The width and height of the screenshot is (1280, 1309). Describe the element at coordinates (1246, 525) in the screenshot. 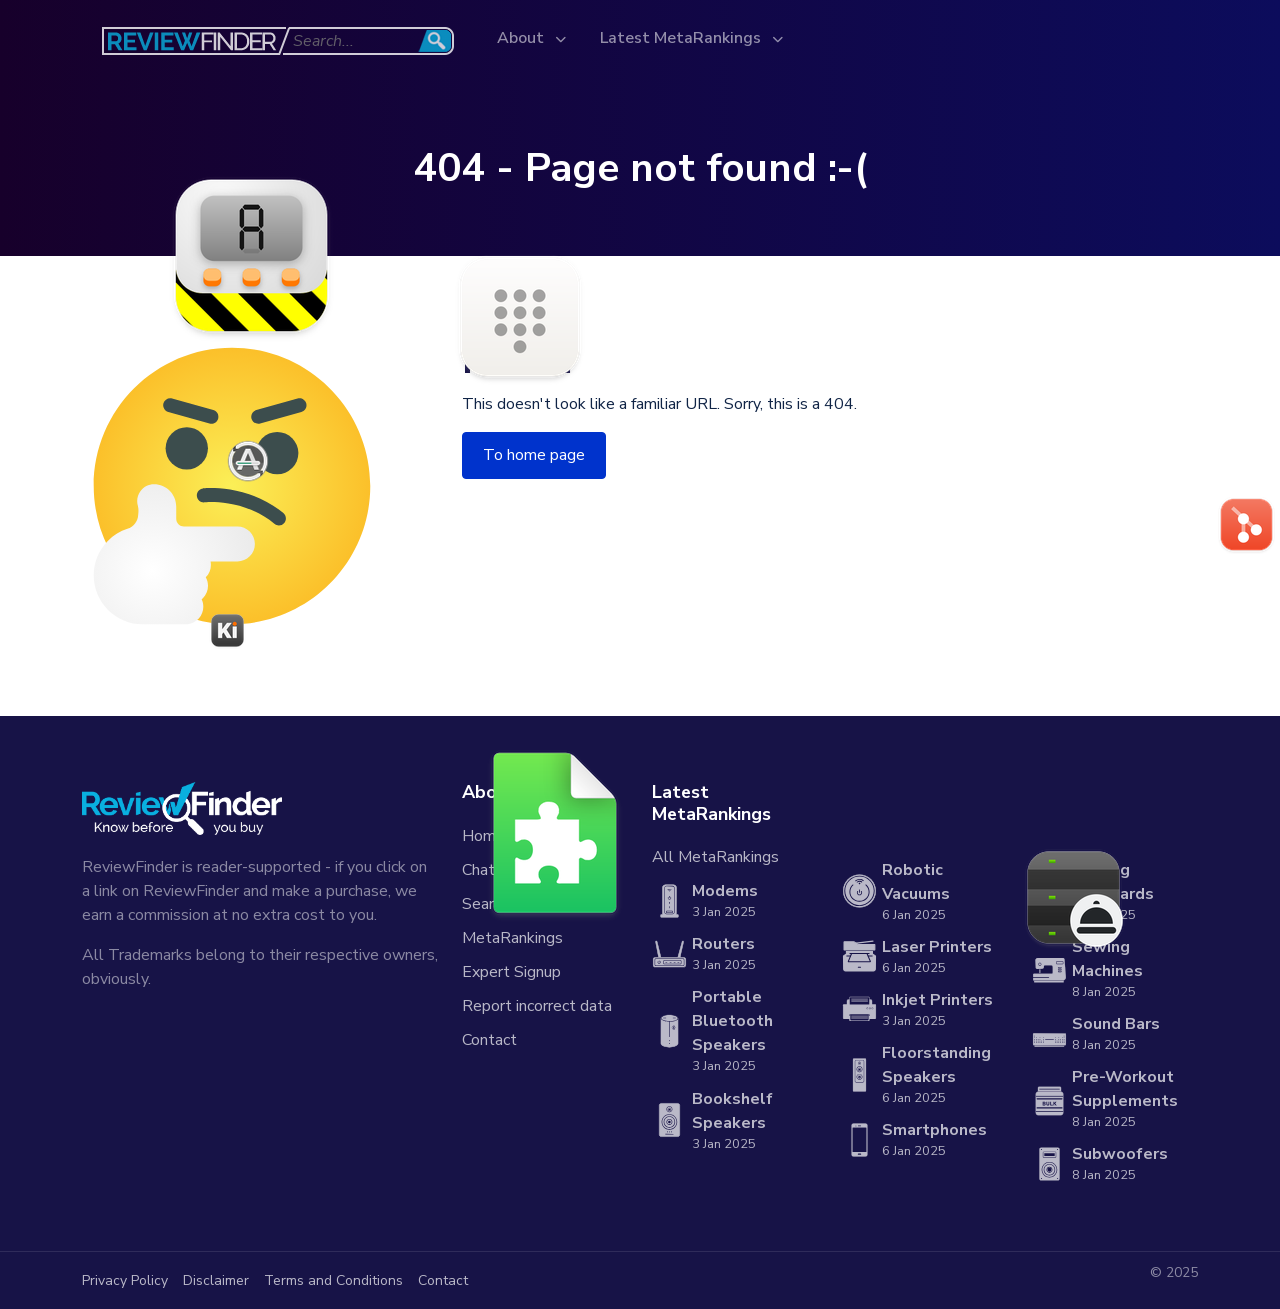

I see `configure git version control settings` at that location.